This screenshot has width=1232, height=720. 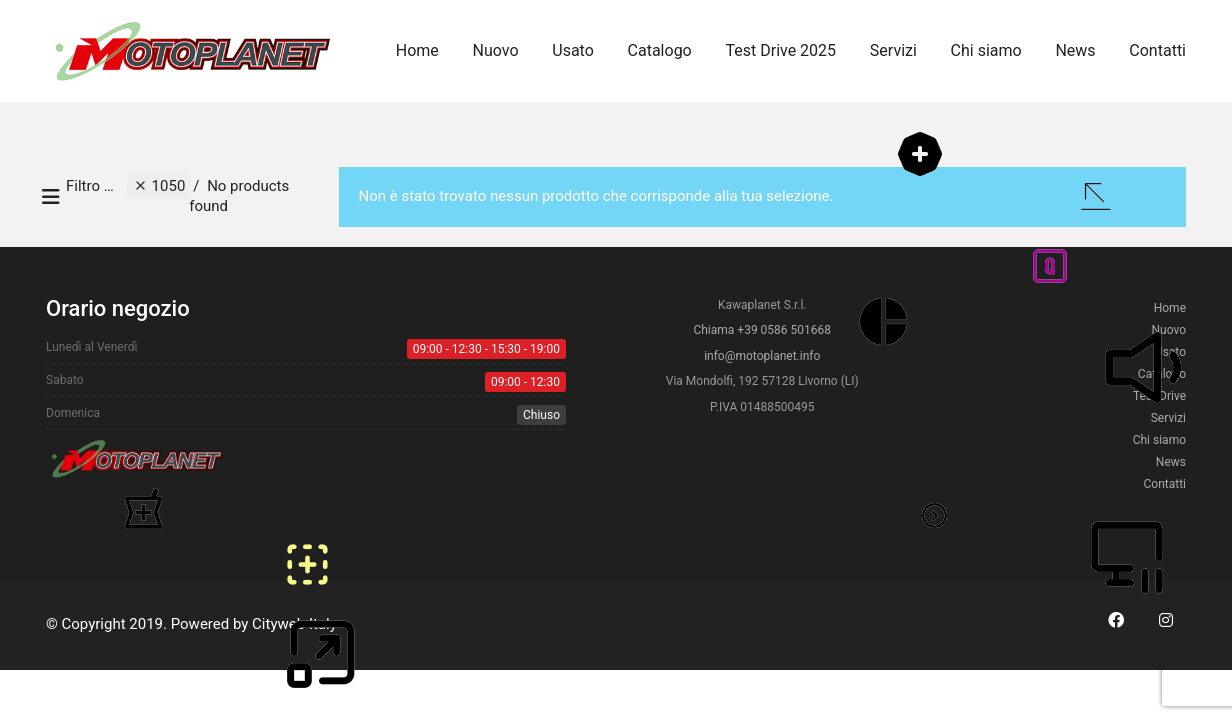 I want to click on go to next item or page, so click(x=934, y=515).